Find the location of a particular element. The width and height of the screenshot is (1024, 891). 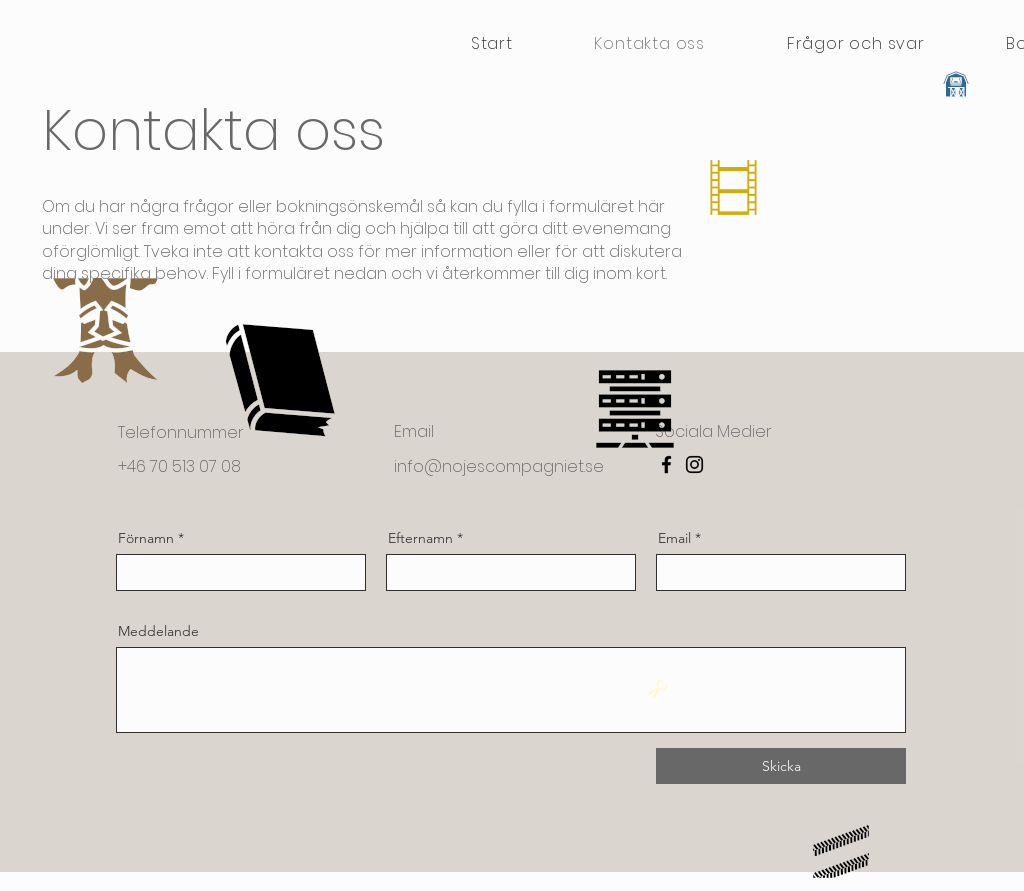

access video or movie content is located at coordinates (733, 187).